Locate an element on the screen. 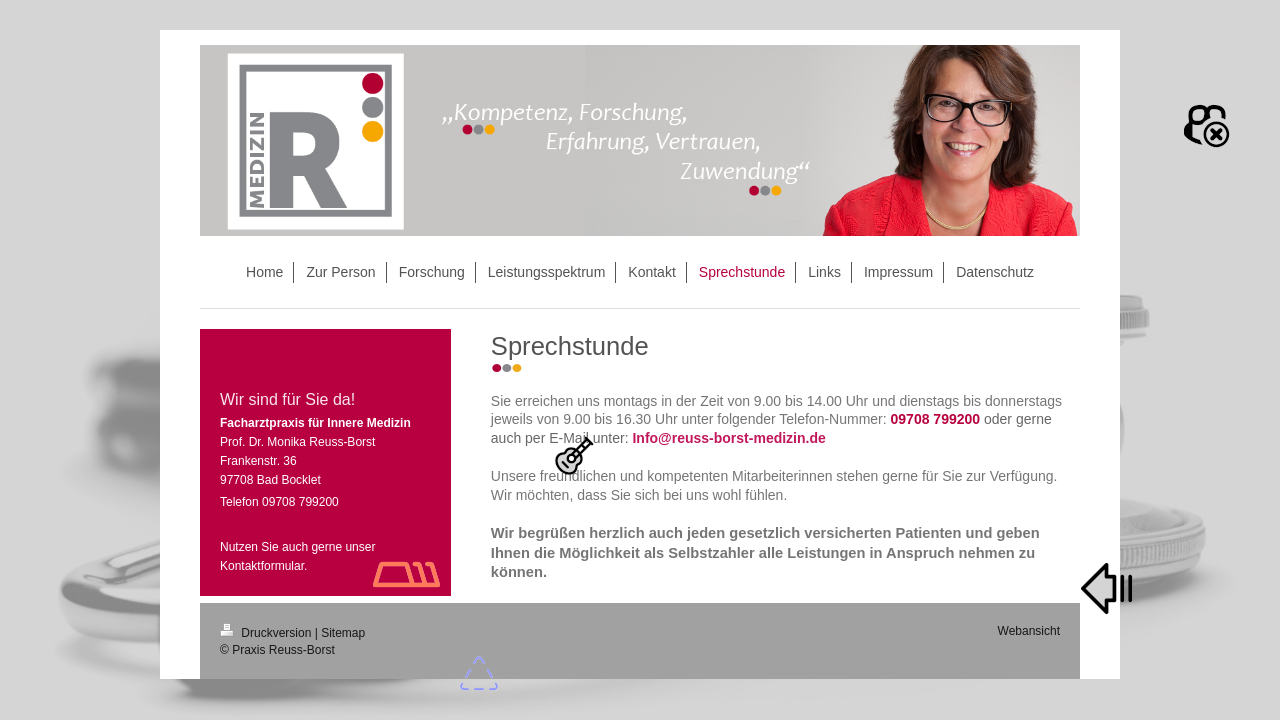 Image resolution: width=1280 pixels, height=720 pixels. indicates incomplete or pending status is located at coordinates (479, 674).